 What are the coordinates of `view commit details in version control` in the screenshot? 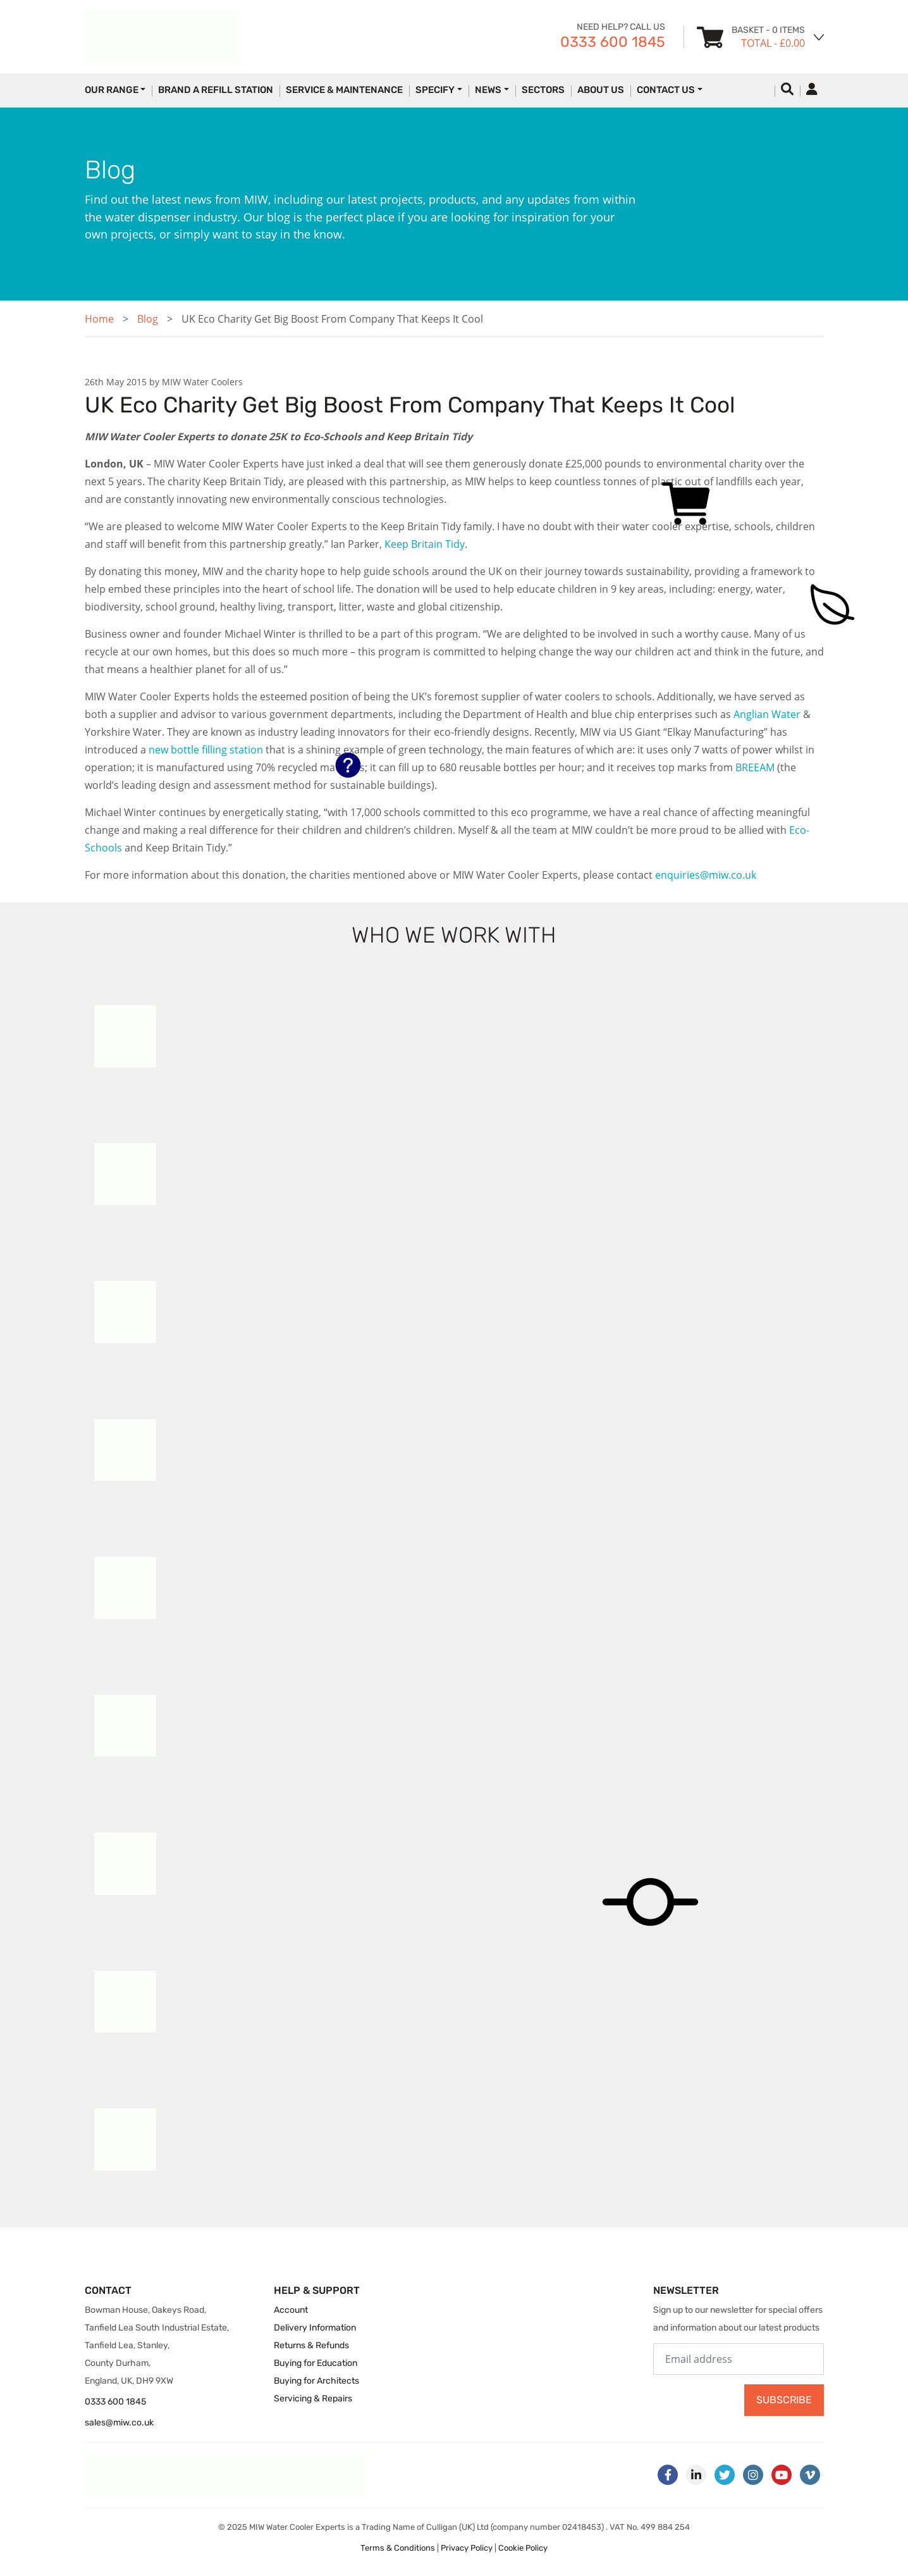 It's located at (650, 1902).